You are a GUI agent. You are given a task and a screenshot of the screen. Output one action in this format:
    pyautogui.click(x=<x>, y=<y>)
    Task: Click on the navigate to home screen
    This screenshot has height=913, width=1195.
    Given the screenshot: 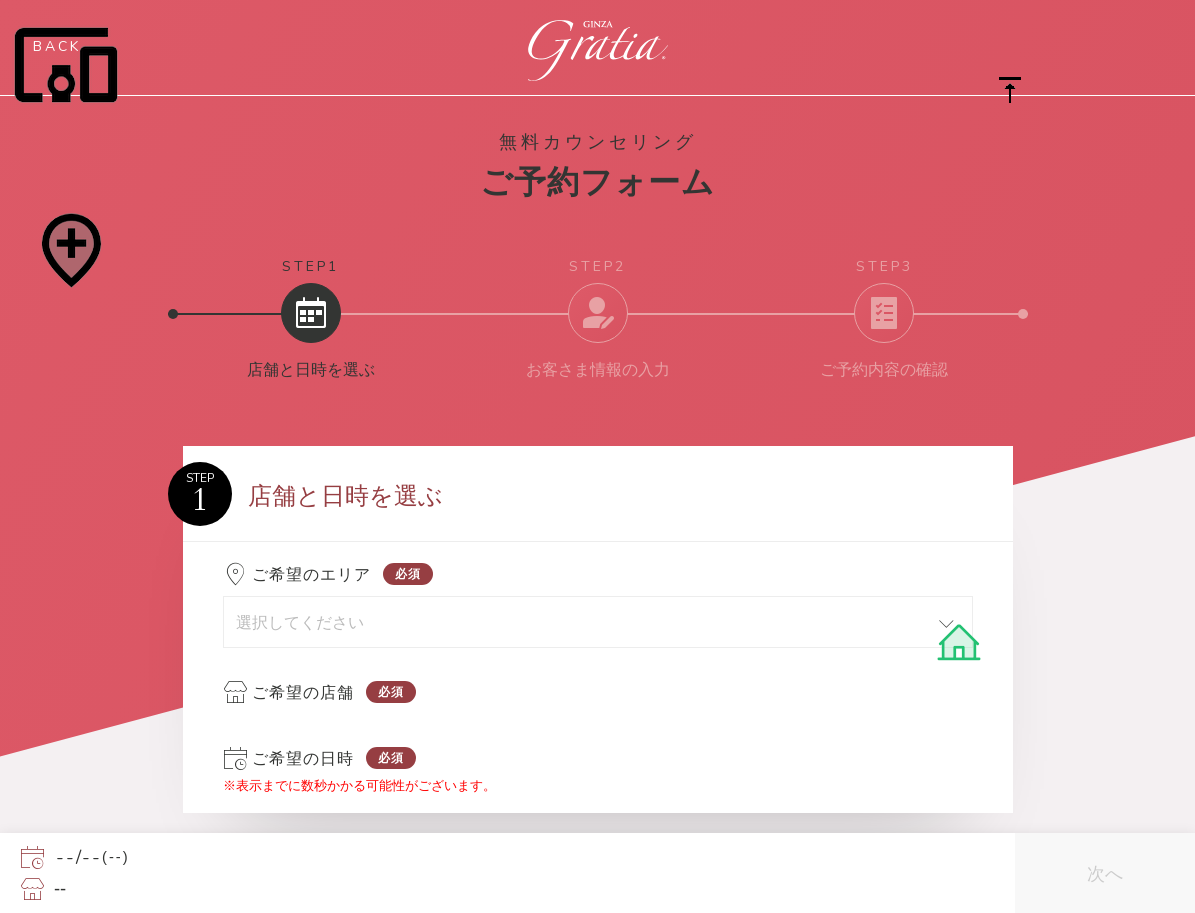 What is the action you would take?
    pyautogui.click(x=959, y=643)
    